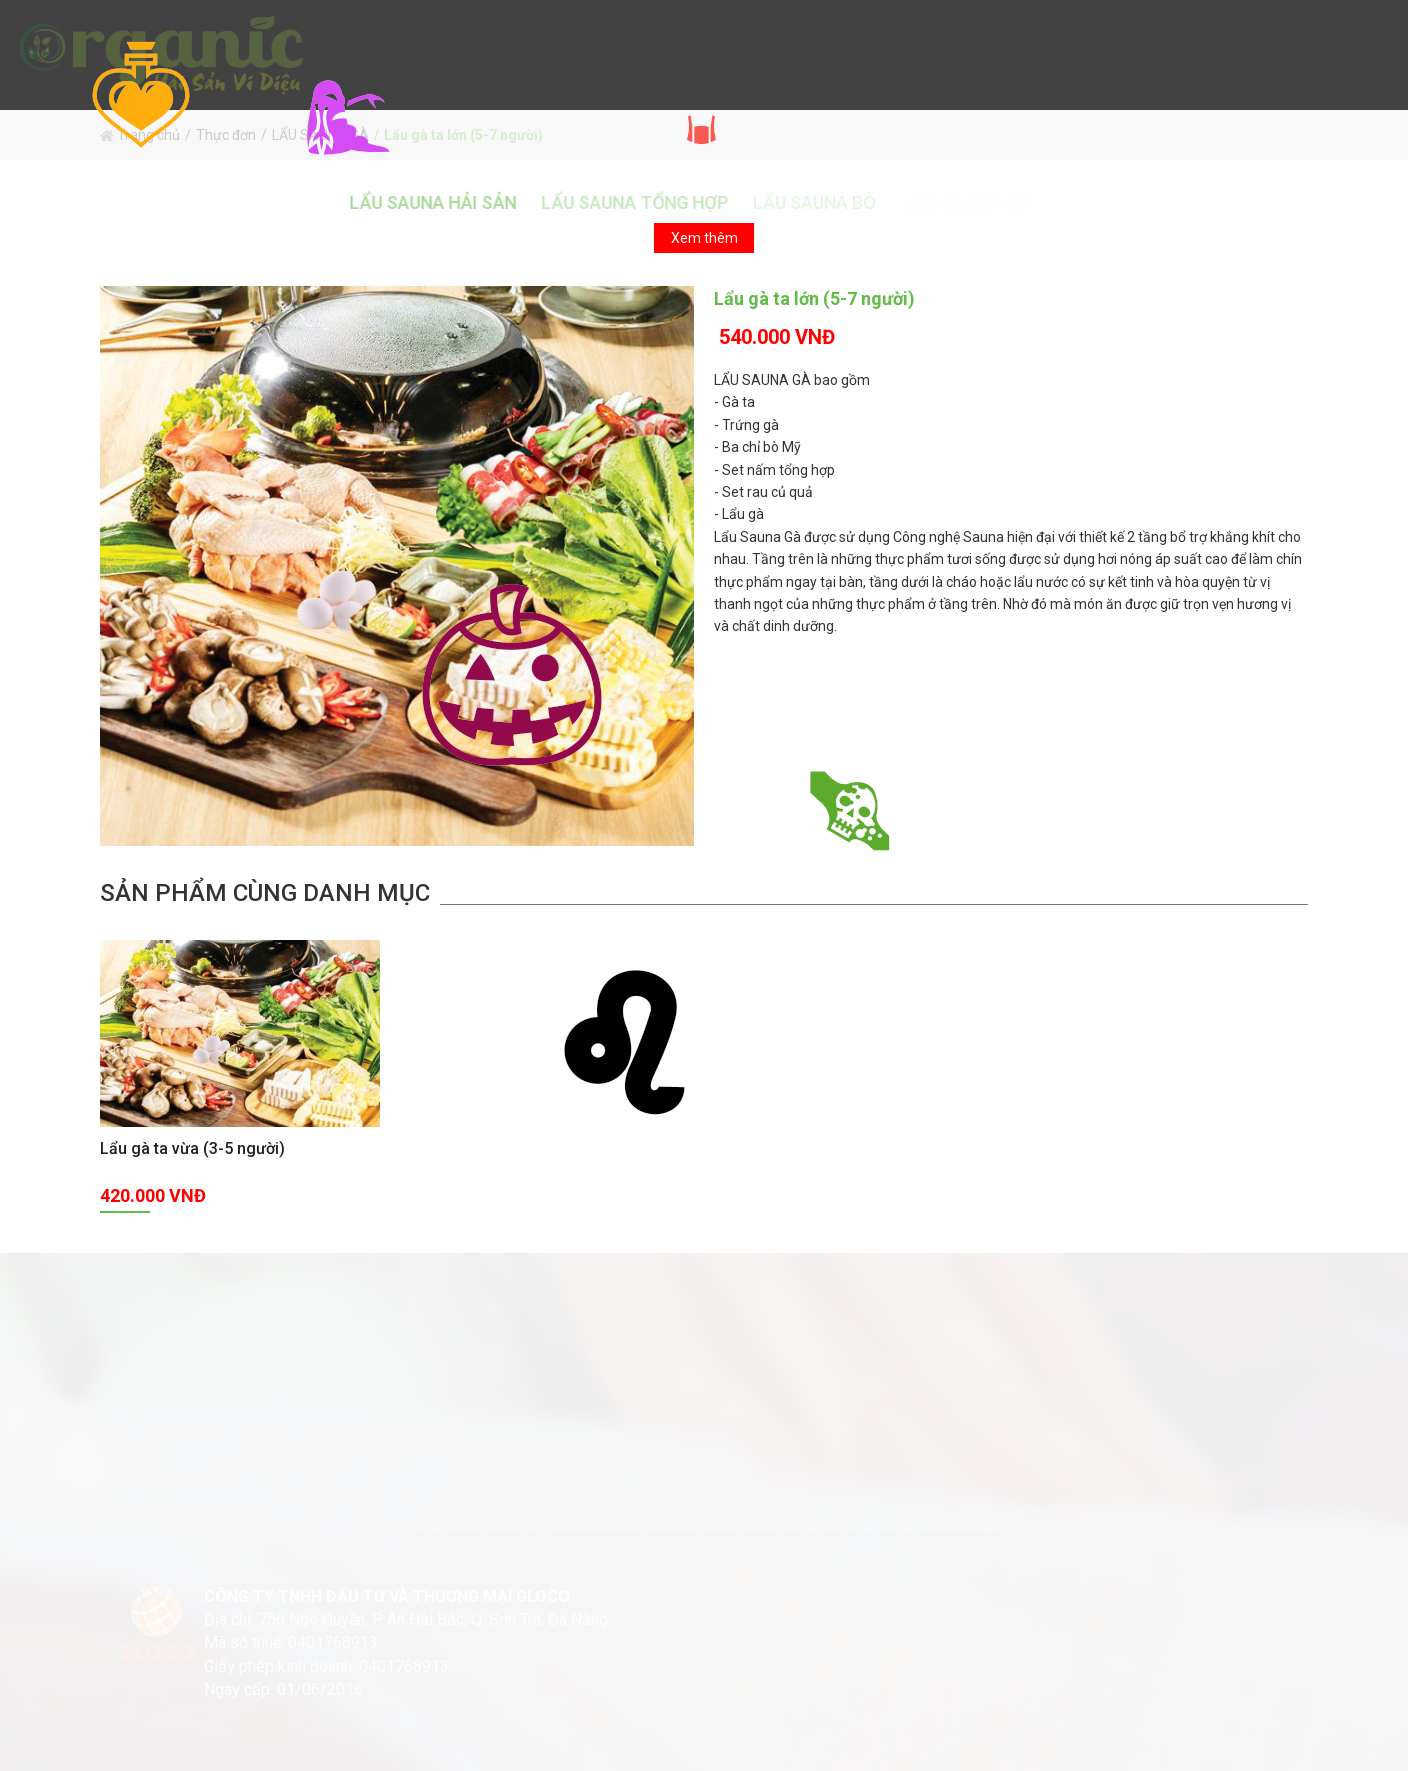 The width and height of the screenshot is (1408, 1771). What do you see at coordinates (348, 117) in the screenshot?
I see `slug creature enemy in a game interface` at bounding box center [348, 117].